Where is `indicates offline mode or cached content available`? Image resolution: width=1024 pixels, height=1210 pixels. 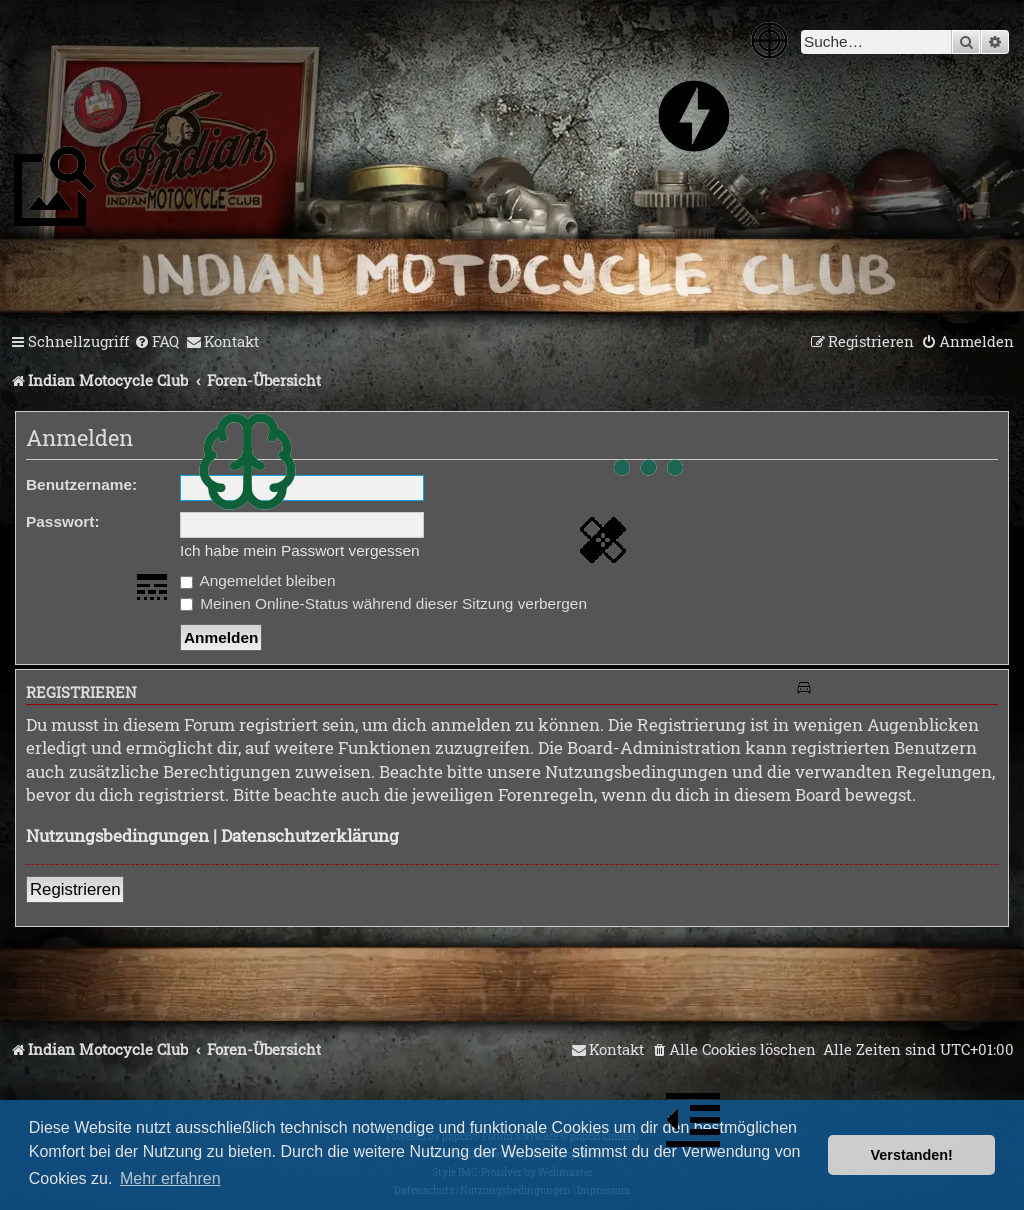 indicates offline mode or cached content available is located at coordinates (694, 116).